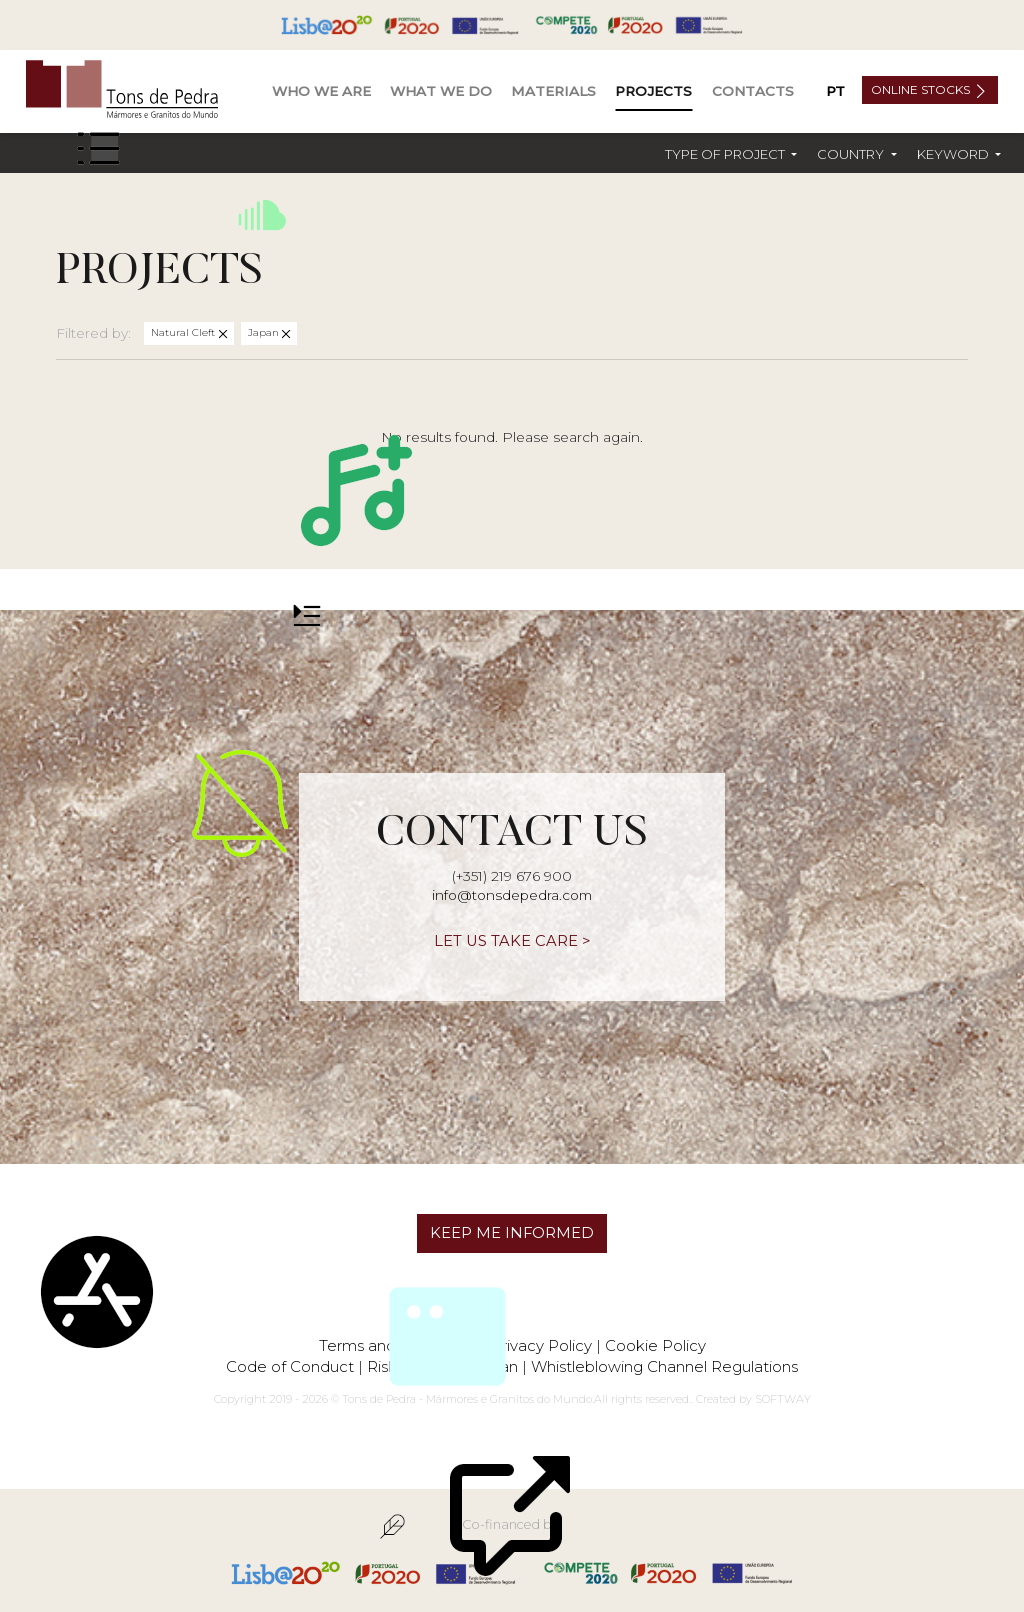 This screenshot has height=1612, width=1024. What do you see at coordinates (447, 1336) in the screenshot?
I see `open application window` at bounding box center [447, 1336].